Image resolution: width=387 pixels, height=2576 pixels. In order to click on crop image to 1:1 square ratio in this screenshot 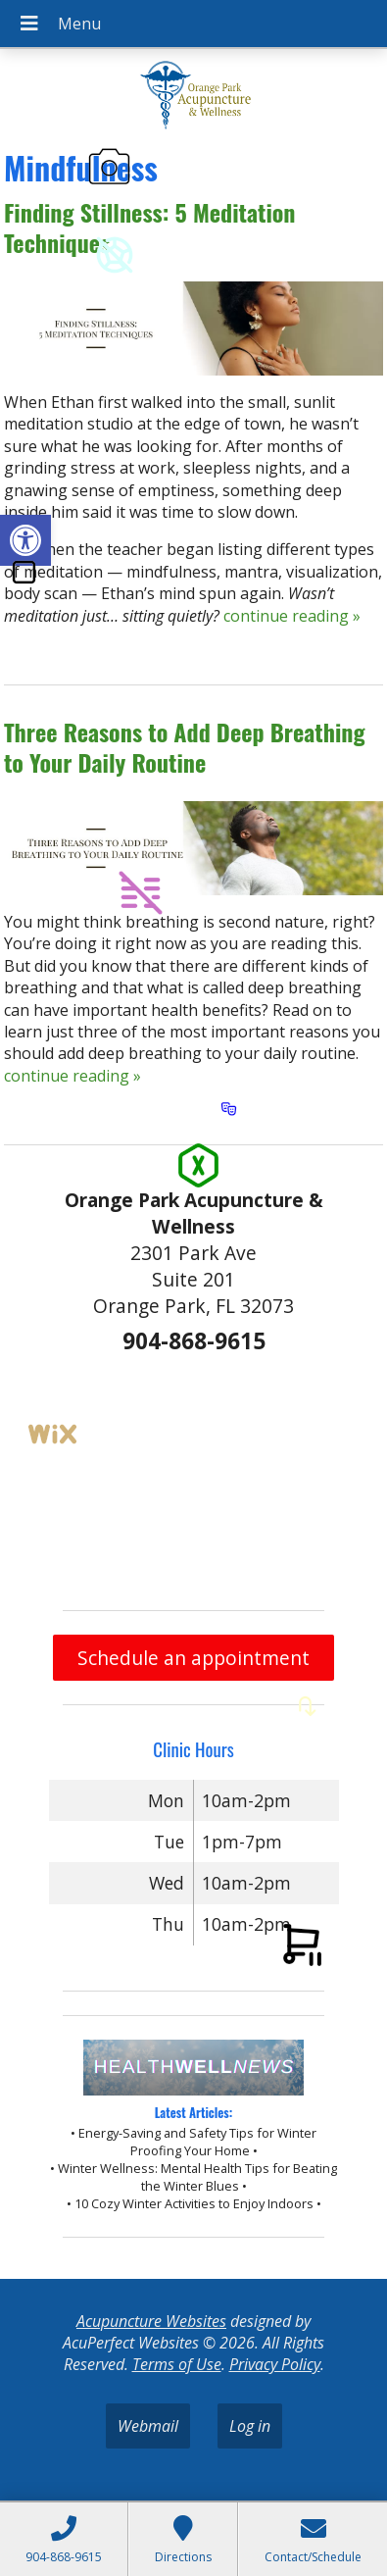, I will do `click(24, 572)`.